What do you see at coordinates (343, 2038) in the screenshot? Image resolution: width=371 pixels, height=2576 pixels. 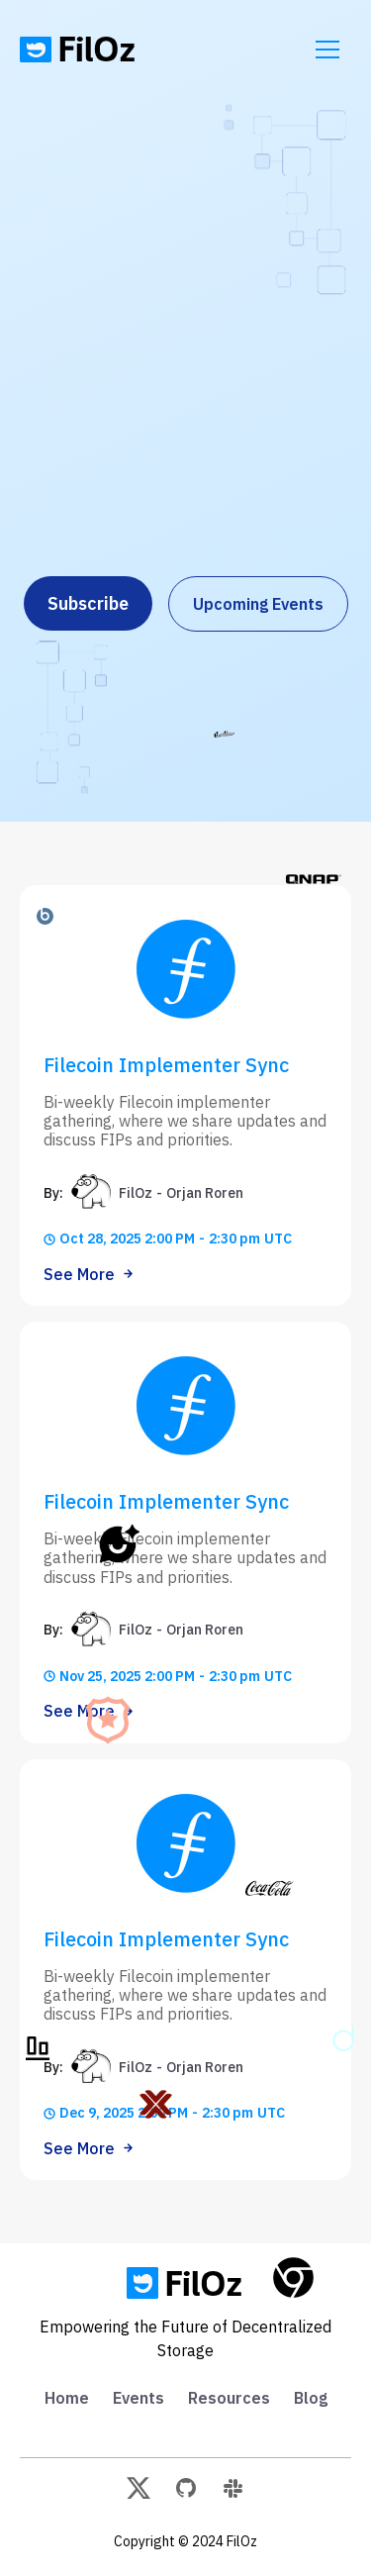 I see `dedge app or service logo` at bounding box center [343, 2038].